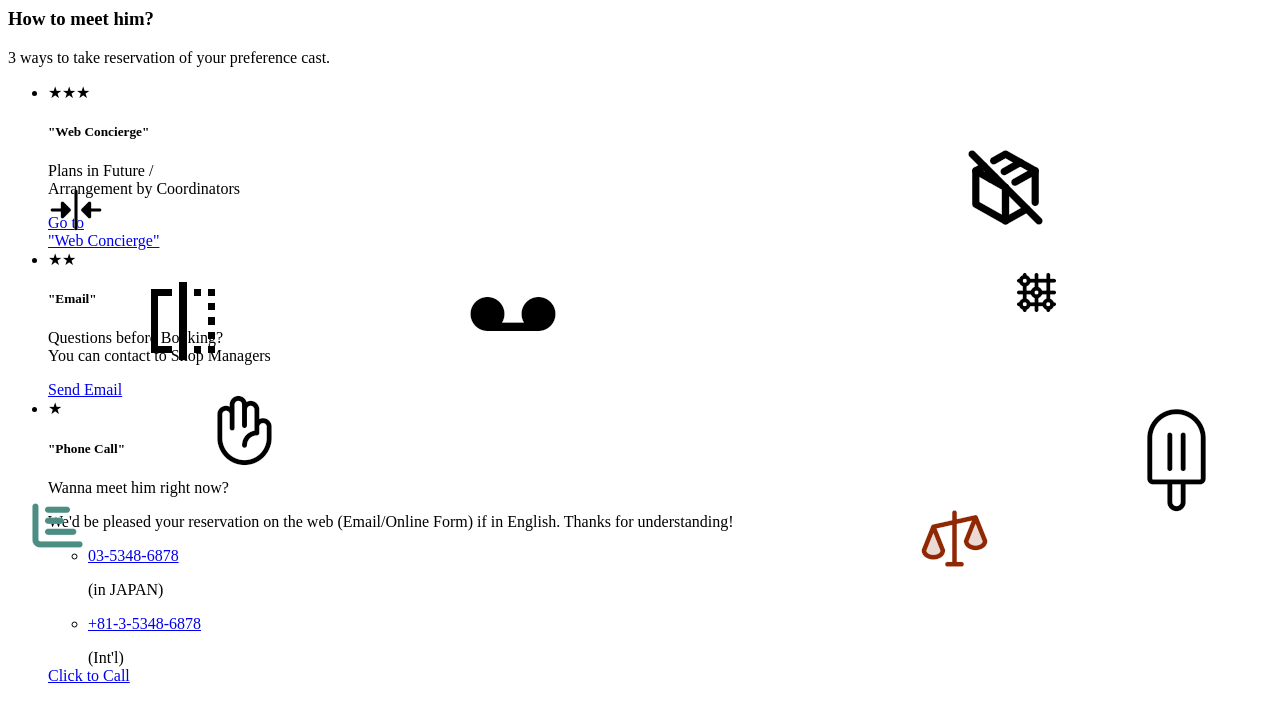  I want to click on play go board game, so click(1036, 292).